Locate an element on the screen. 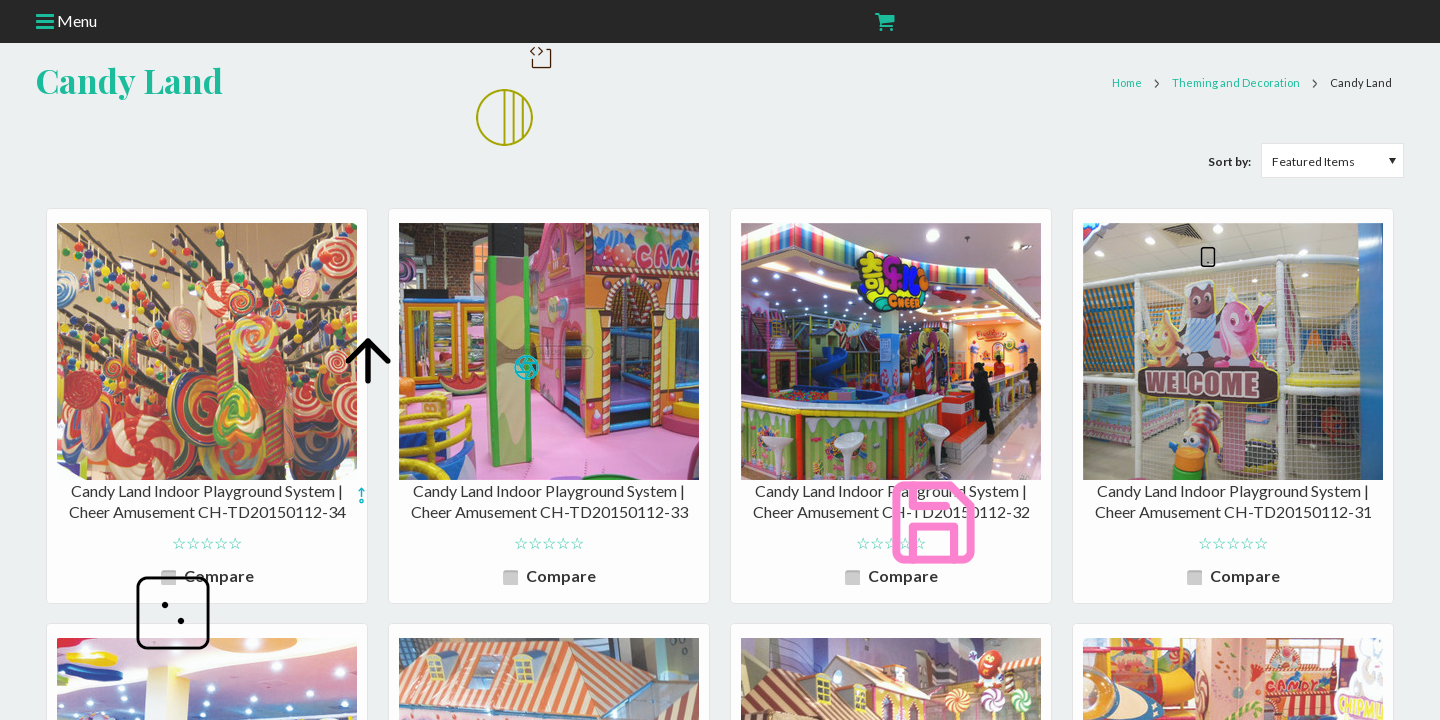  toggle between light and dark mode is located at coordinates (504, 117).